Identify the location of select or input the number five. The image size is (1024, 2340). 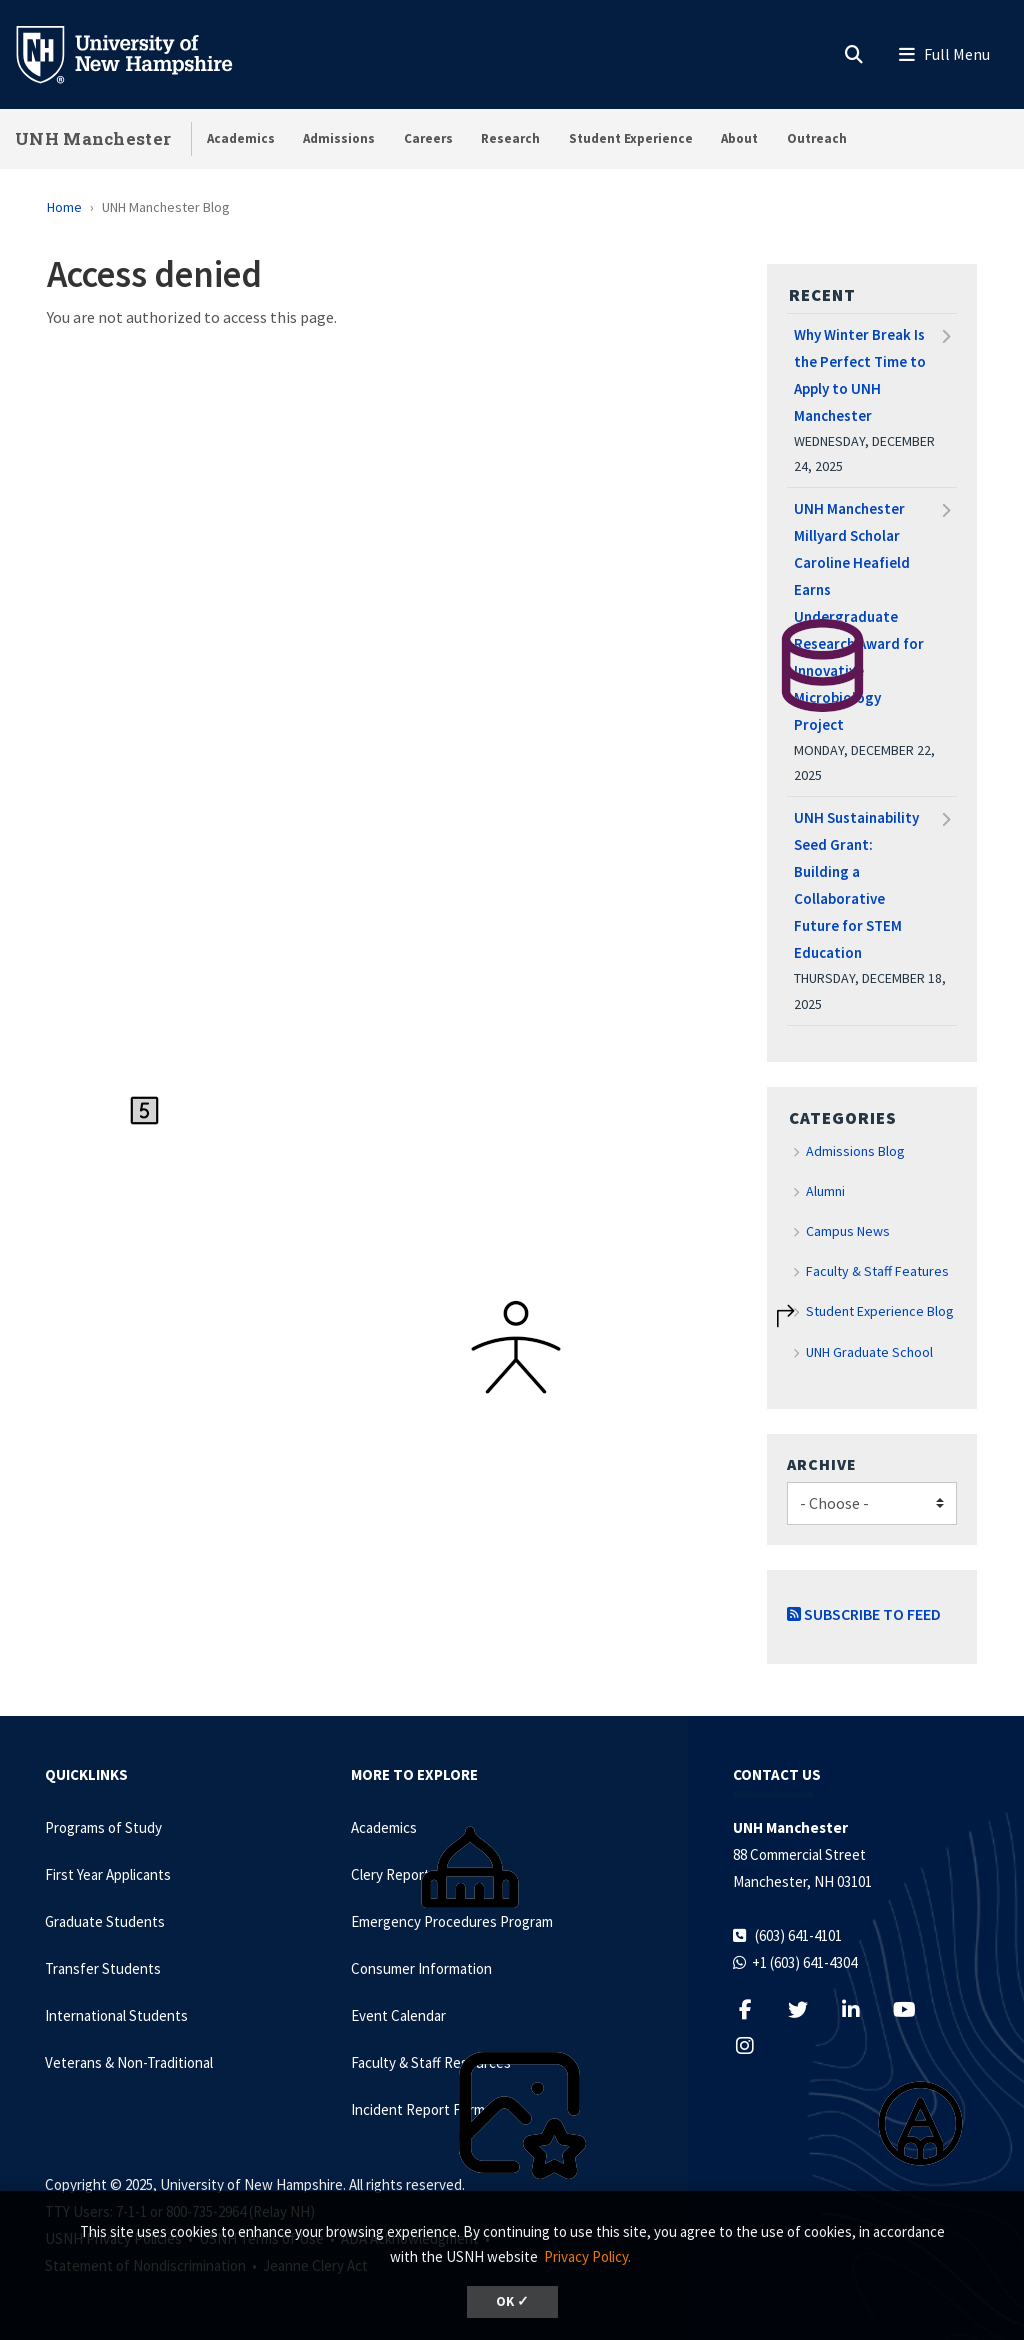
(144, 1110).